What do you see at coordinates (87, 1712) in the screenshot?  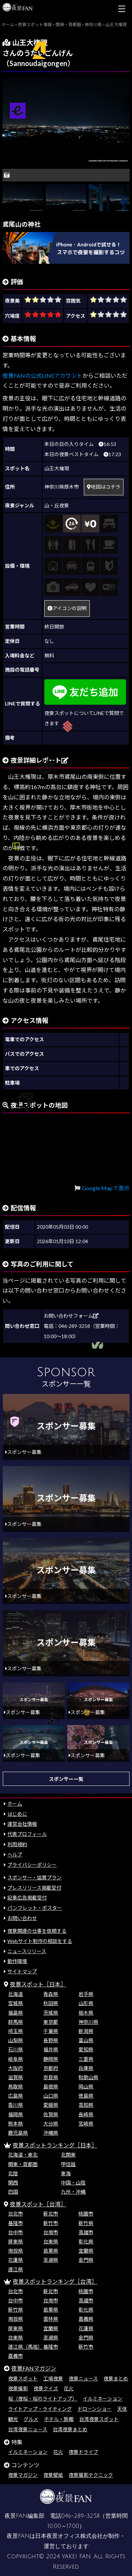 I see `open the HappyCow app for finding vegan and vegetarian restaurants` at bounding box center [87, 1712].